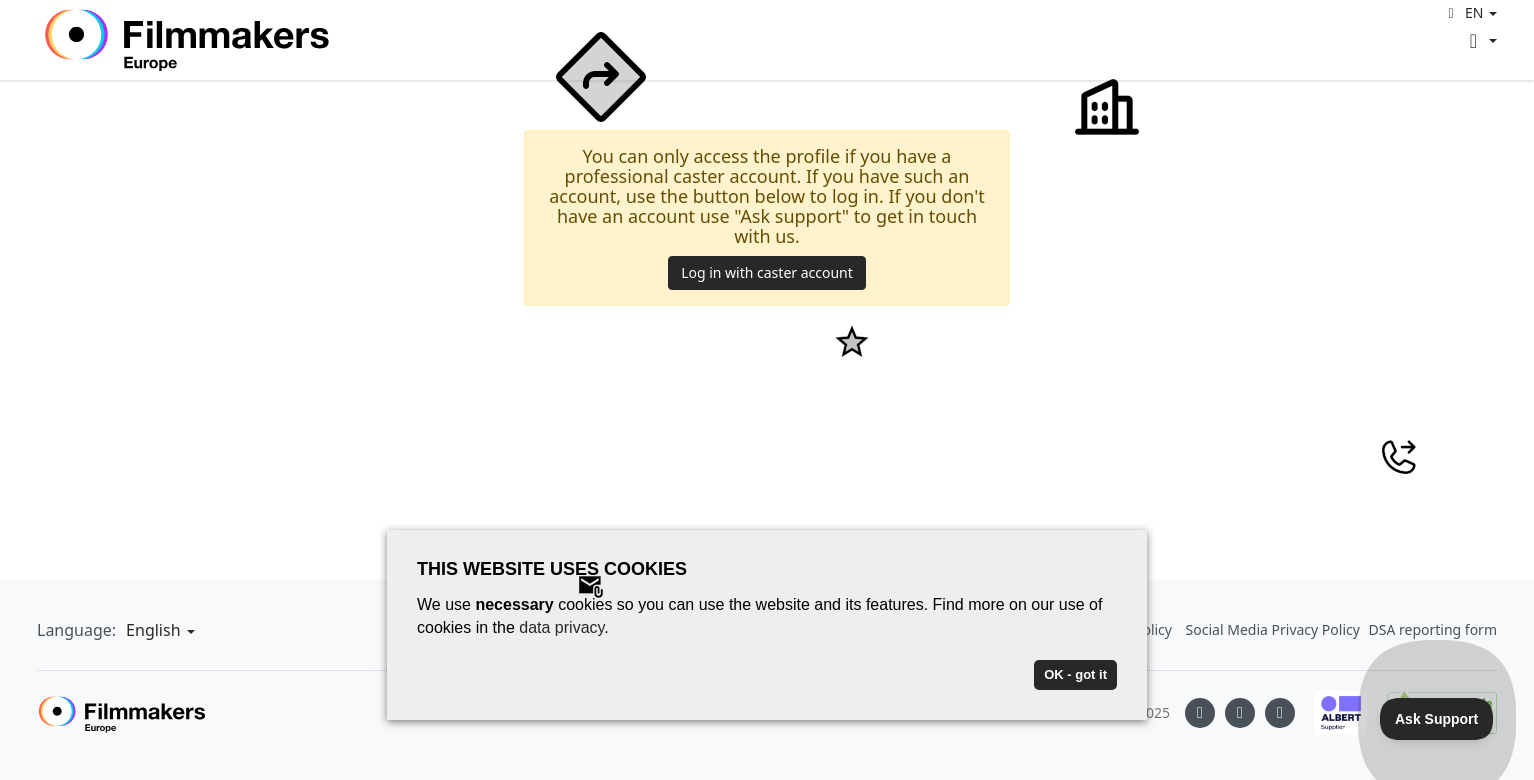  I want to click on transfer an active call, so click(1399, 456).